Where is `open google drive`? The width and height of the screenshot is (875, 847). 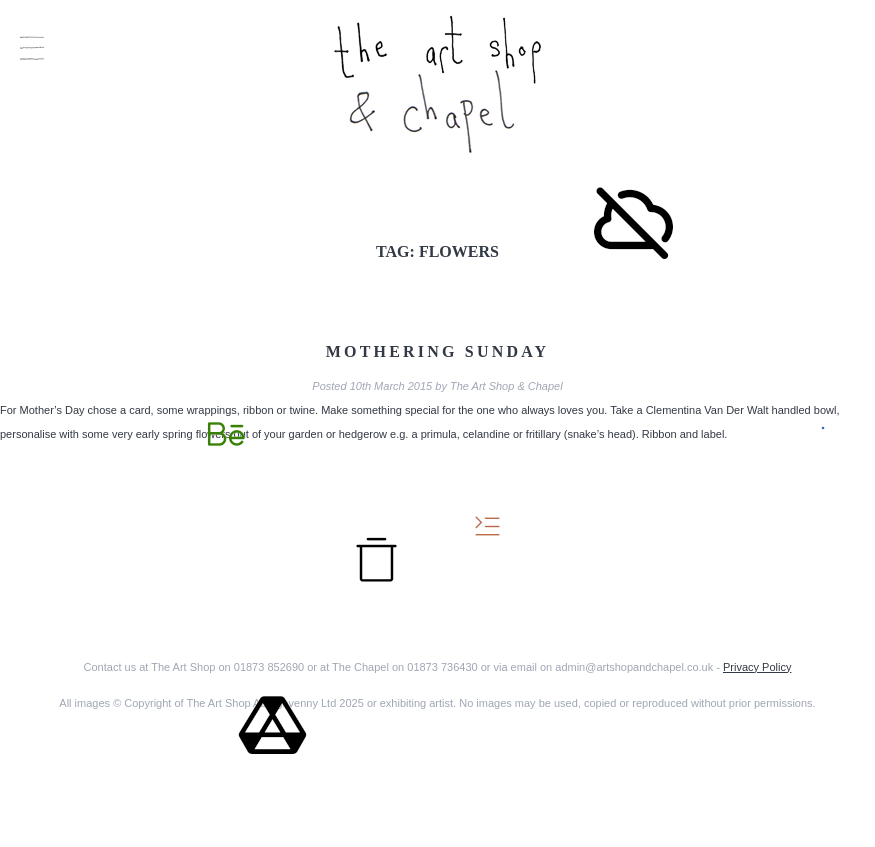 open google drive is located at coordinates (272, 727).